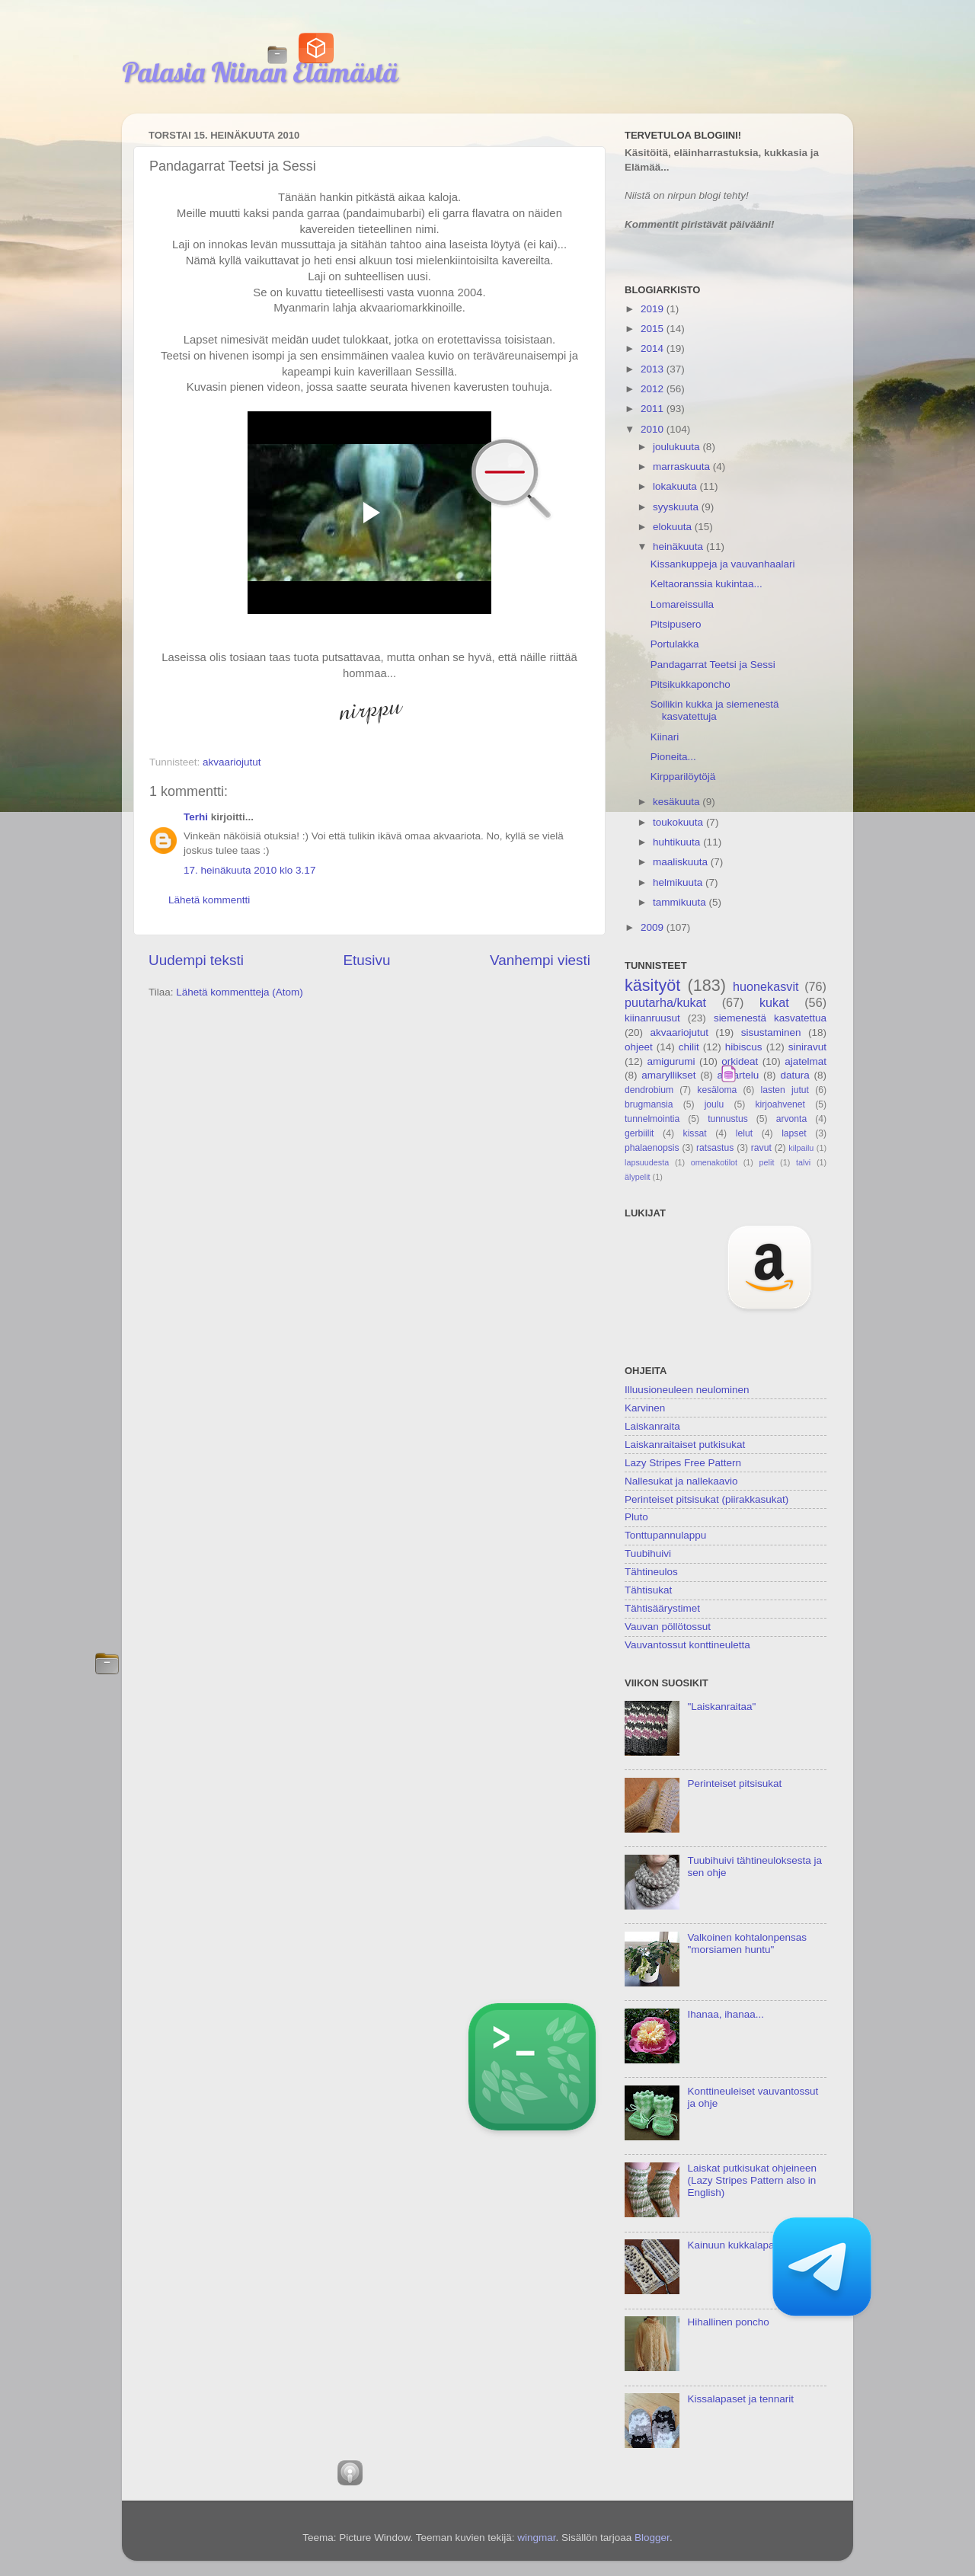  Describe the element at coordinates (350, 2472) in the screenshot. I see `open the Podcasts app` at that location.